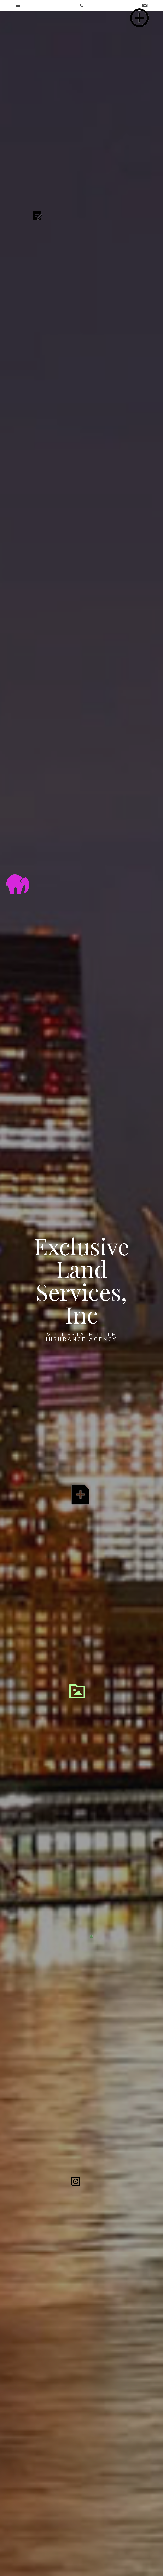 The width and height of the screenshot is (163, 2576). Describe the element at coordinates (18, 884) in the screenshot. I see `launch MAMP local server application` at that location.